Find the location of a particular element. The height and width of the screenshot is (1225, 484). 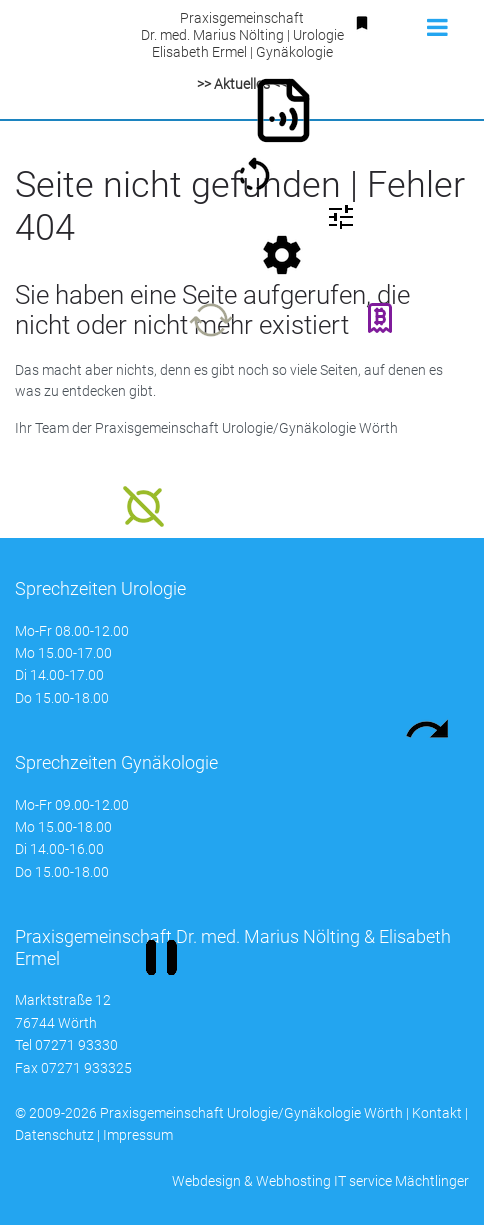

save this item for later is located at coordinates (362, 23).